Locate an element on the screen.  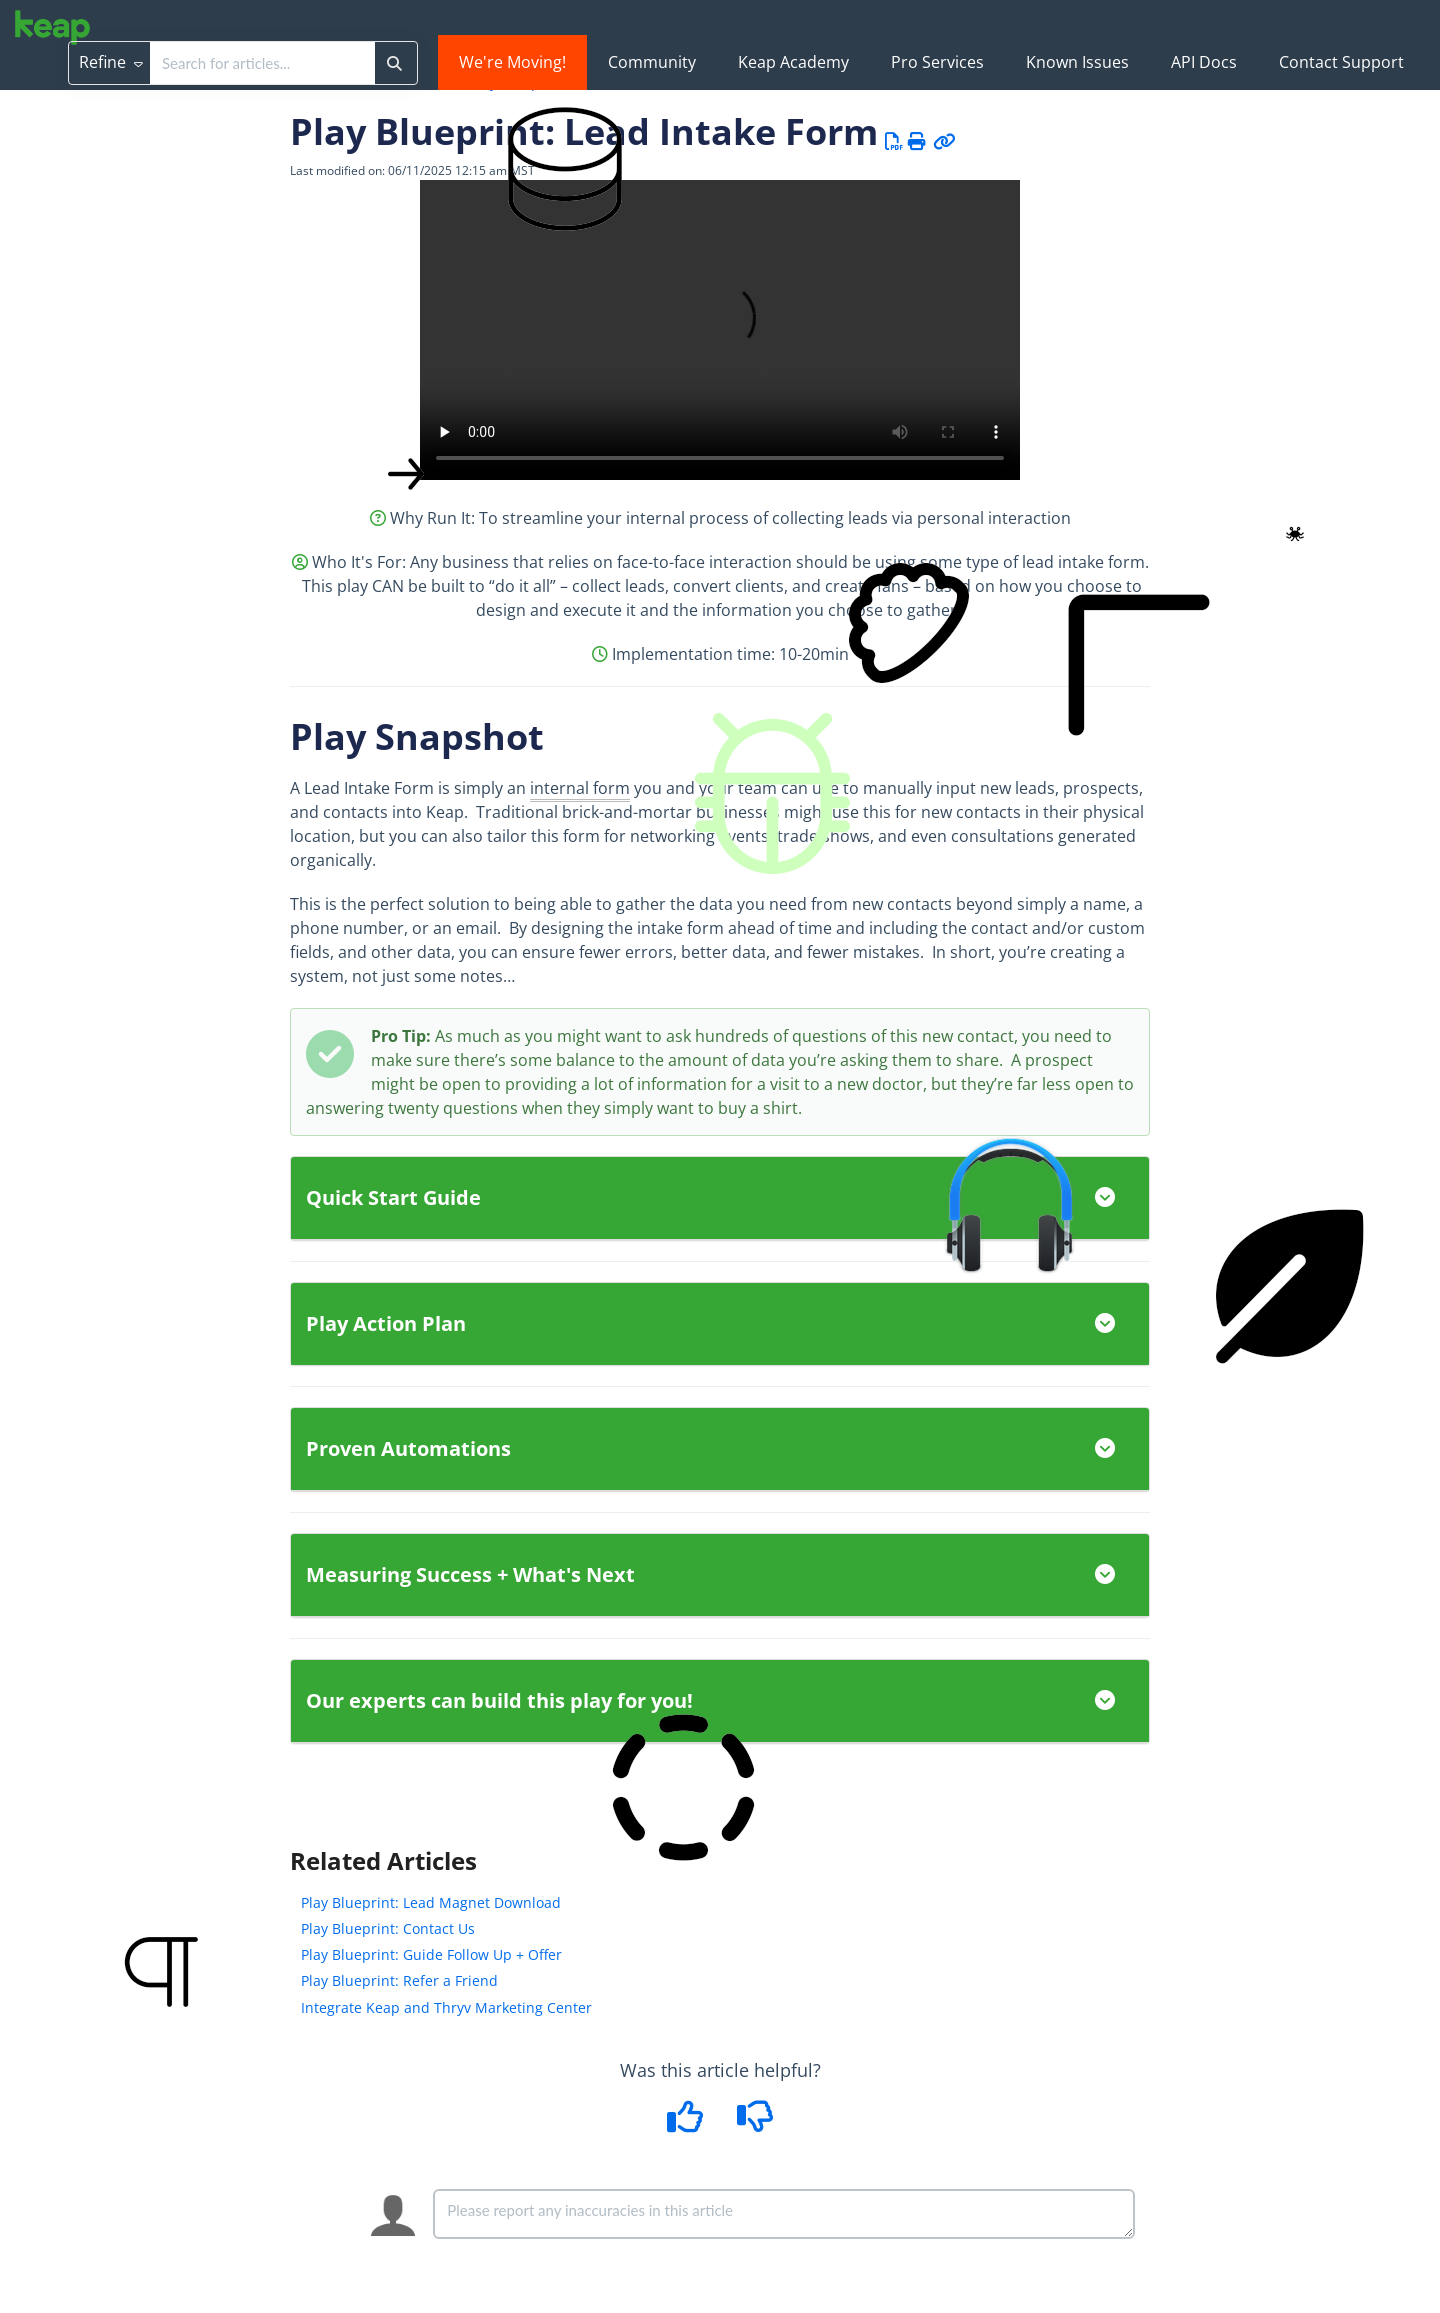
go to next item or page is located at coordinates (406, 474).